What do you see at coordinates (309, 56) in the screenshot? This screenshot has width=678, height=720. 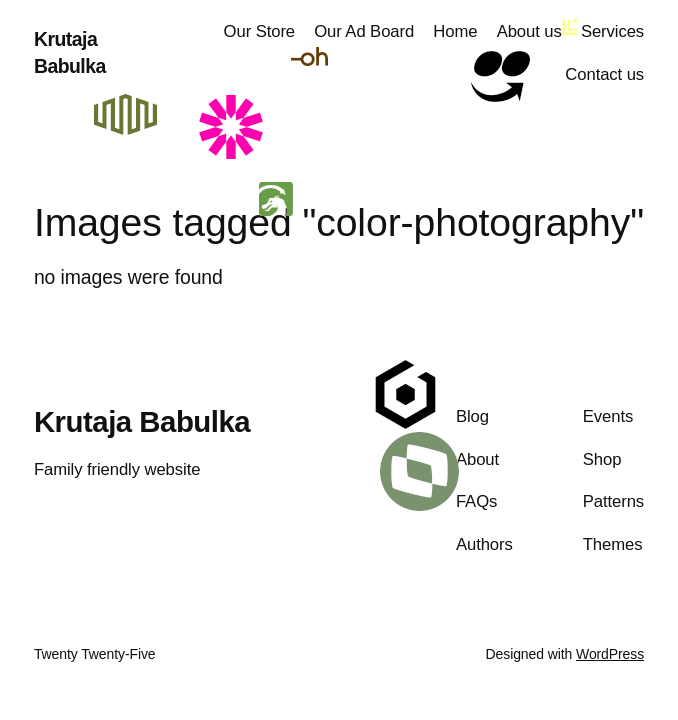 I see `oh dear website monitoring service logo` at bounding box center [309, 56].